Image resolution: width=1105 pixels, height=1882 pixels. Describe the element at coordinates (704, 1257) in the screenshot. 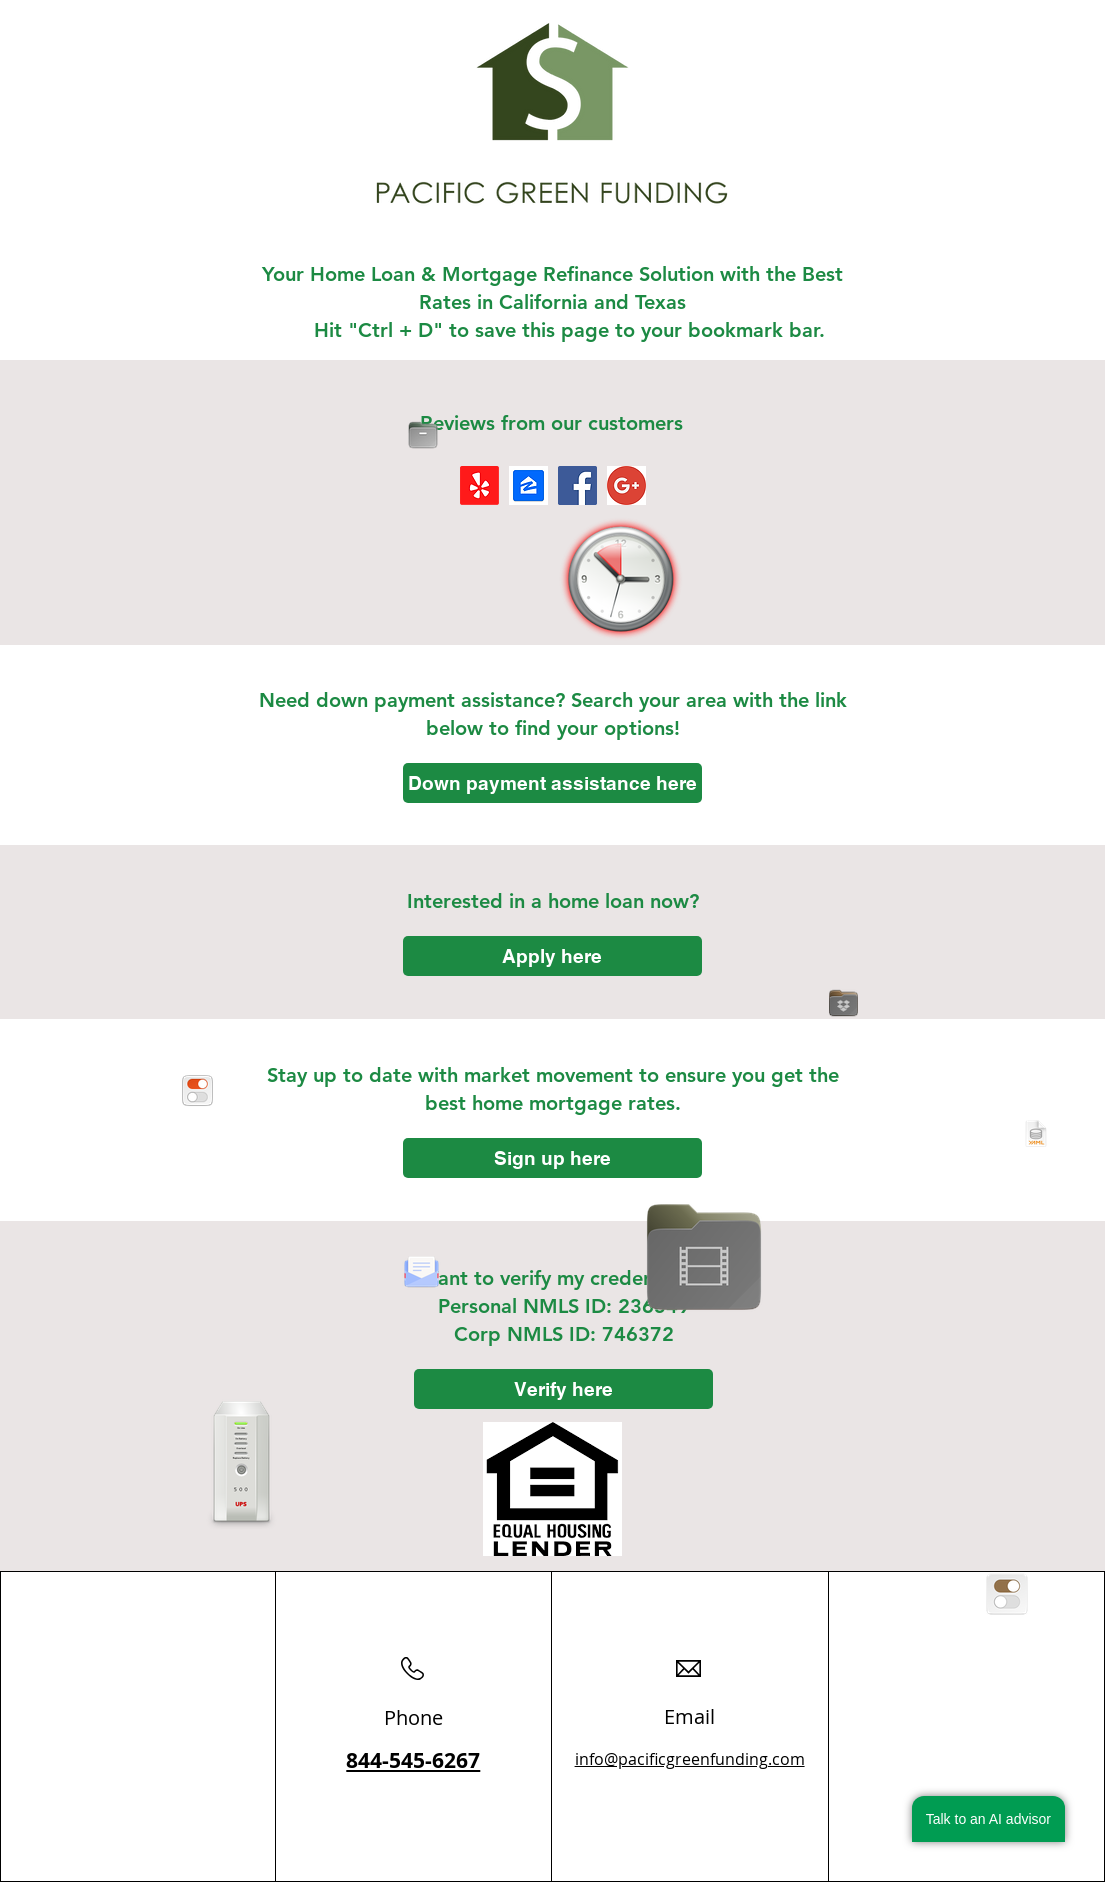

I see `open your videos folder` at that location.